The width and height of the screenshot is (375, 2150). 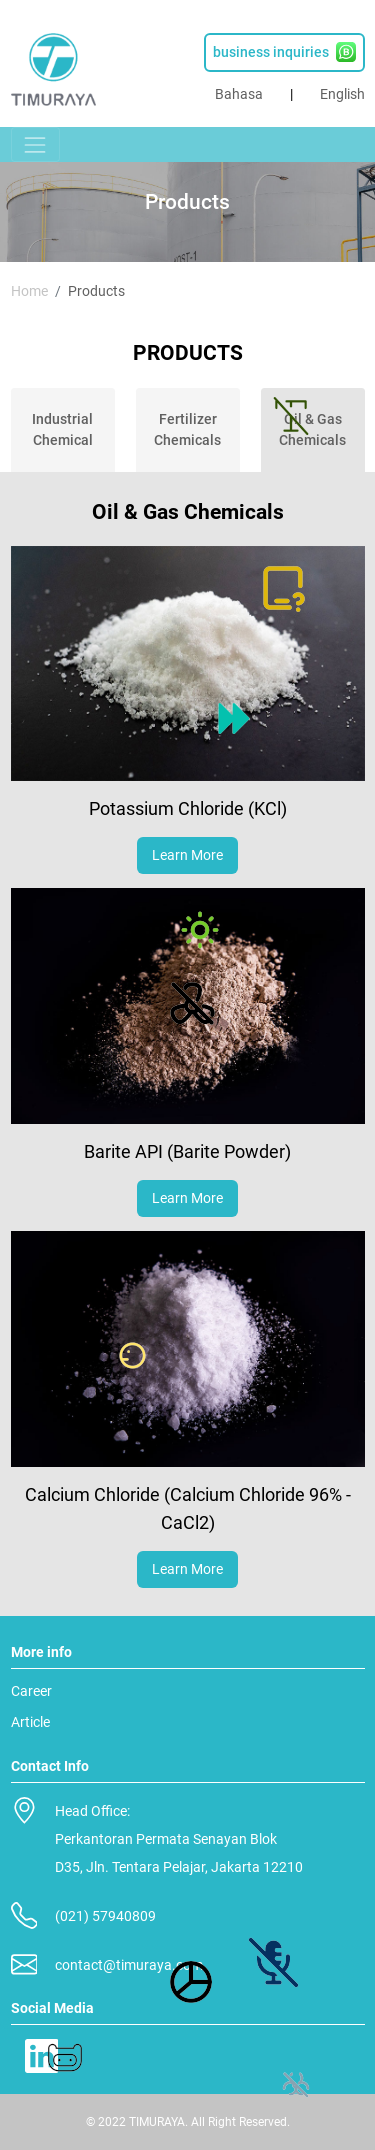 I want to click on iPad help or troubleshooting, so click(x=283, y=588).